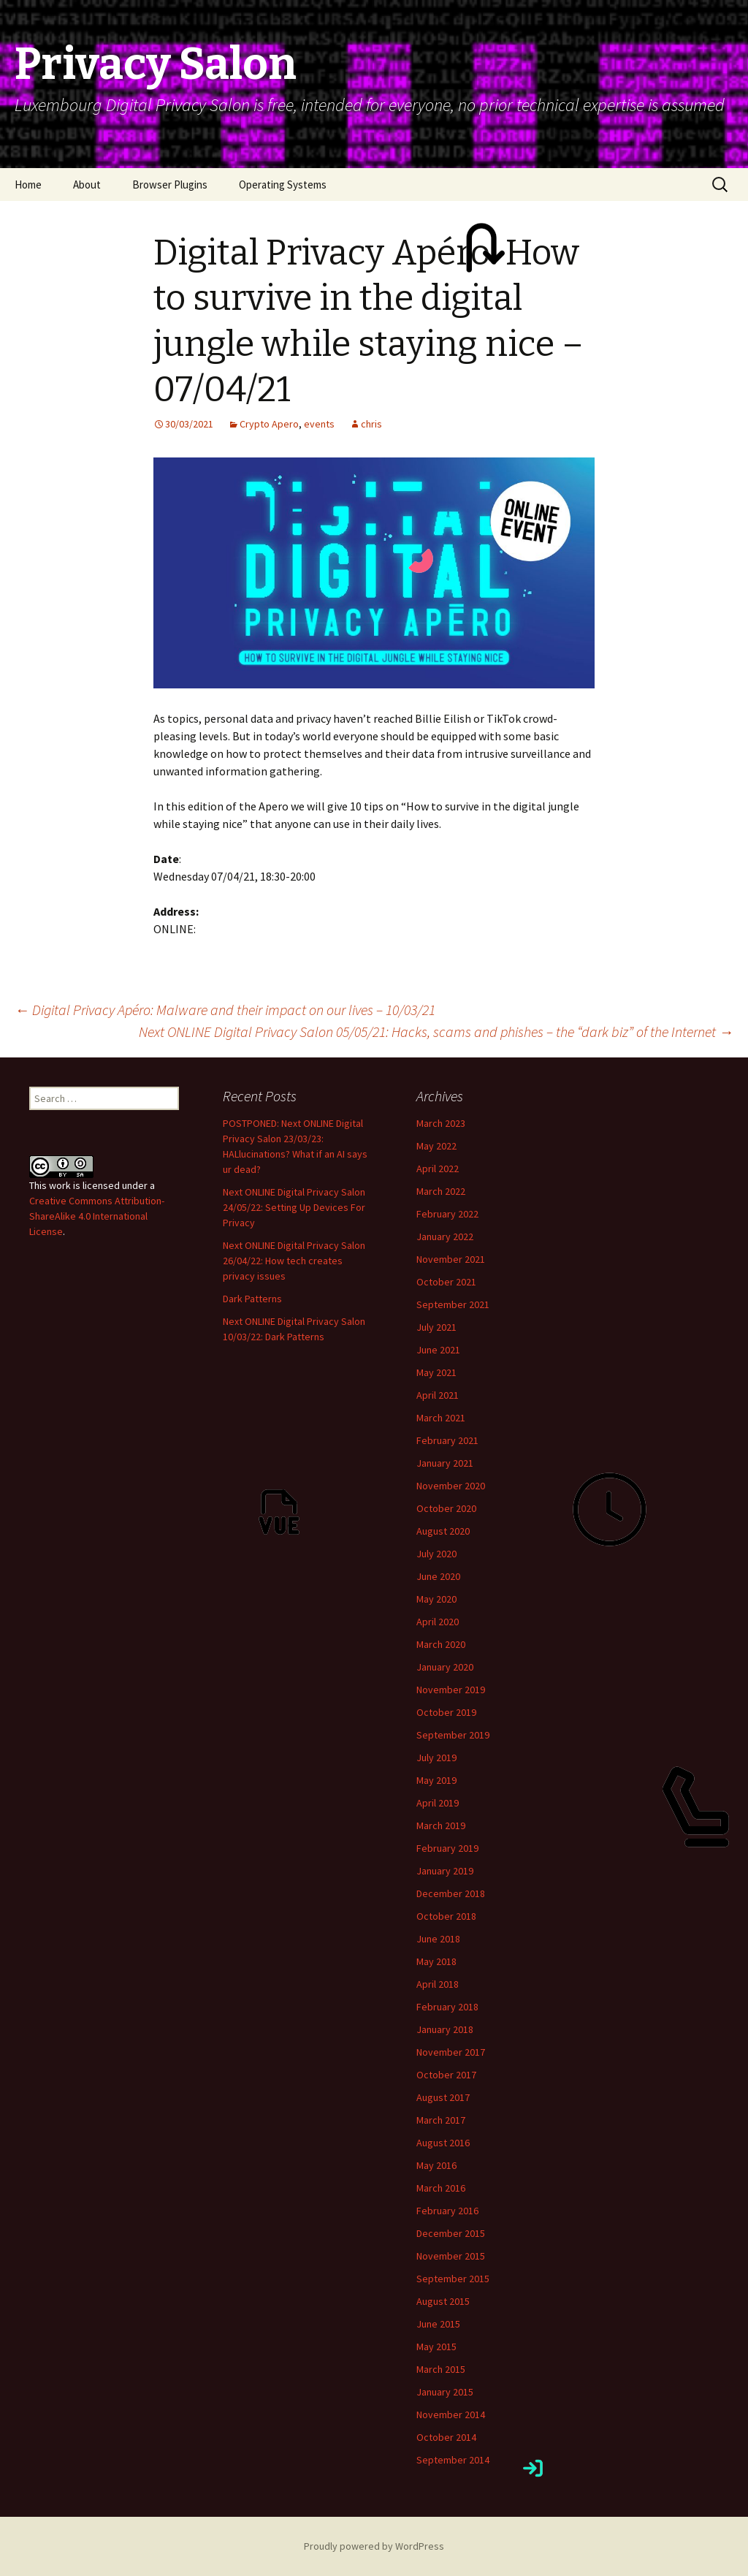  Describe the element at coordinates (533, 2468) in the screenshot. I see `log in to your account` at that location.